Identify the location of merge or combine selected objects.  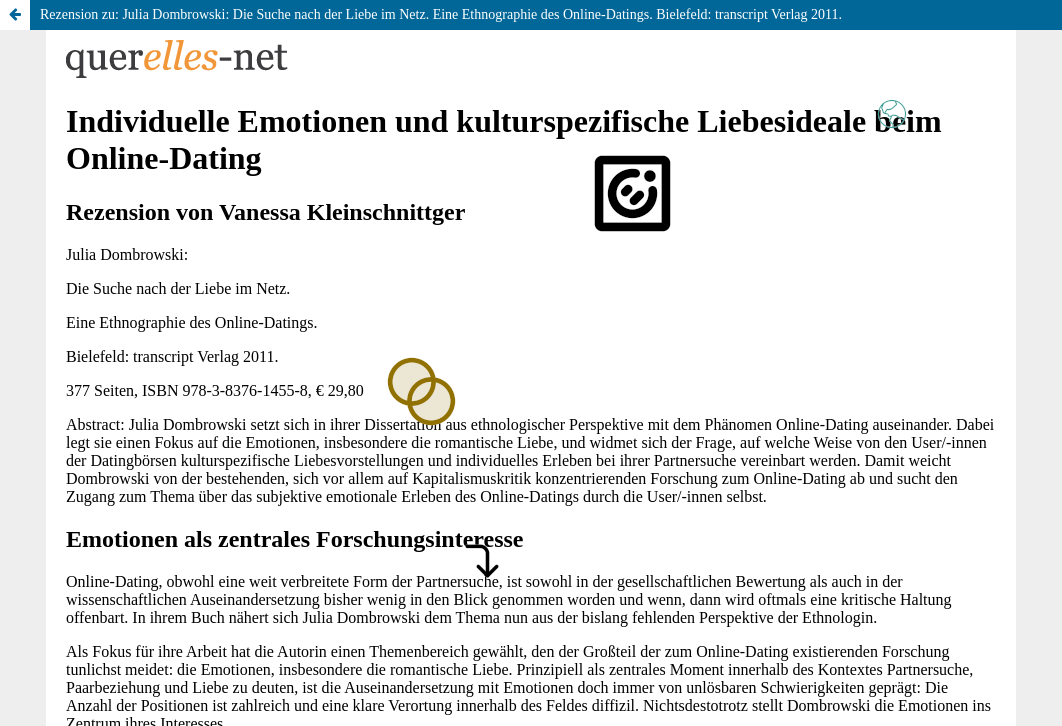
(421, 391).